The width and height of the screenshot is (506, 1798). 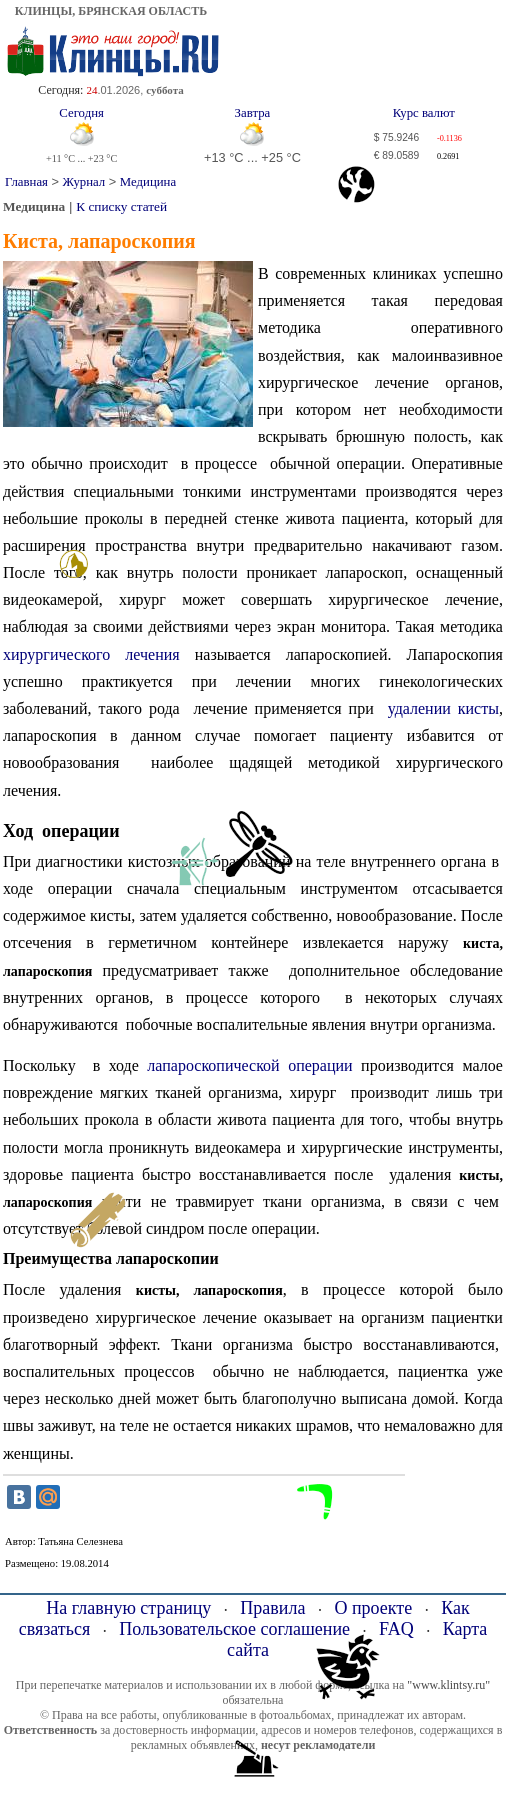 I want to click on boomerang weapon or tool in a game inventory, so click(x=314, y=1501).